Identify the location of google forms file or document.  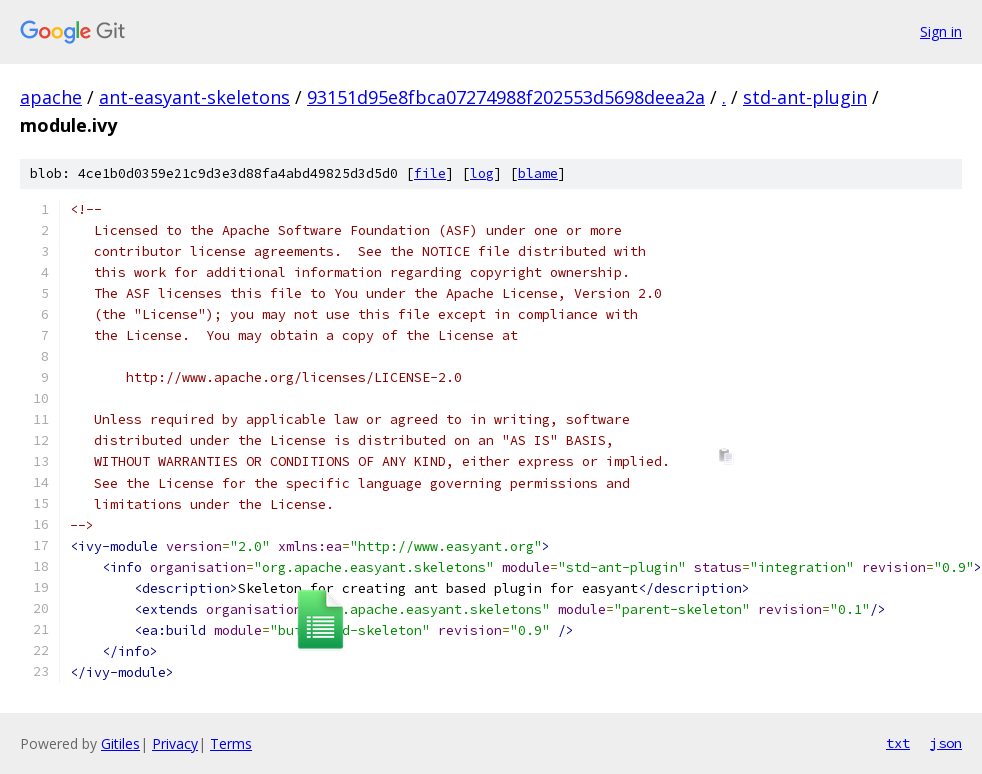
(320, 620).